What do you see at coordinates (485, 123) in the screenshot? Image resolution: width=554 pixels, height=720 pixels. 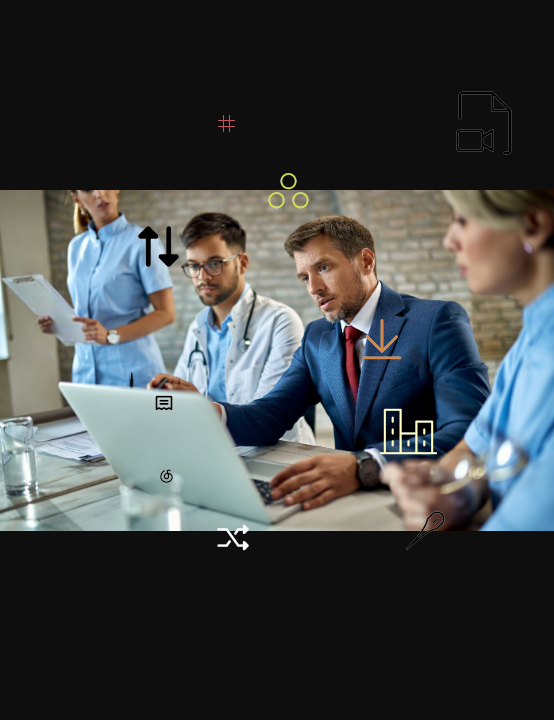 I see `access a video file` at bounding box center [485, 123].